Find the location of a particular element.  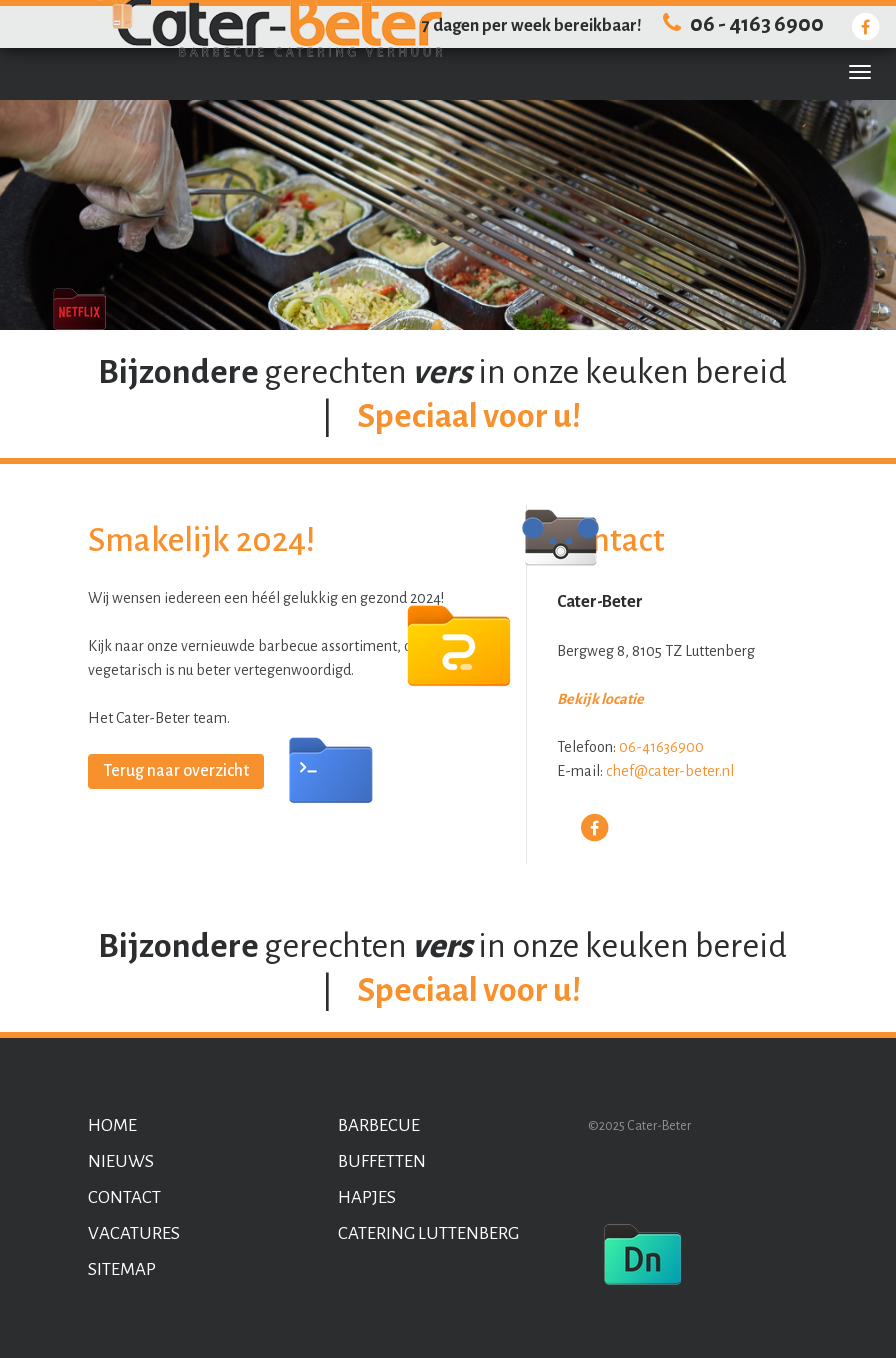

open adobe dimension project files folder is located at coordinates (642, 1256).